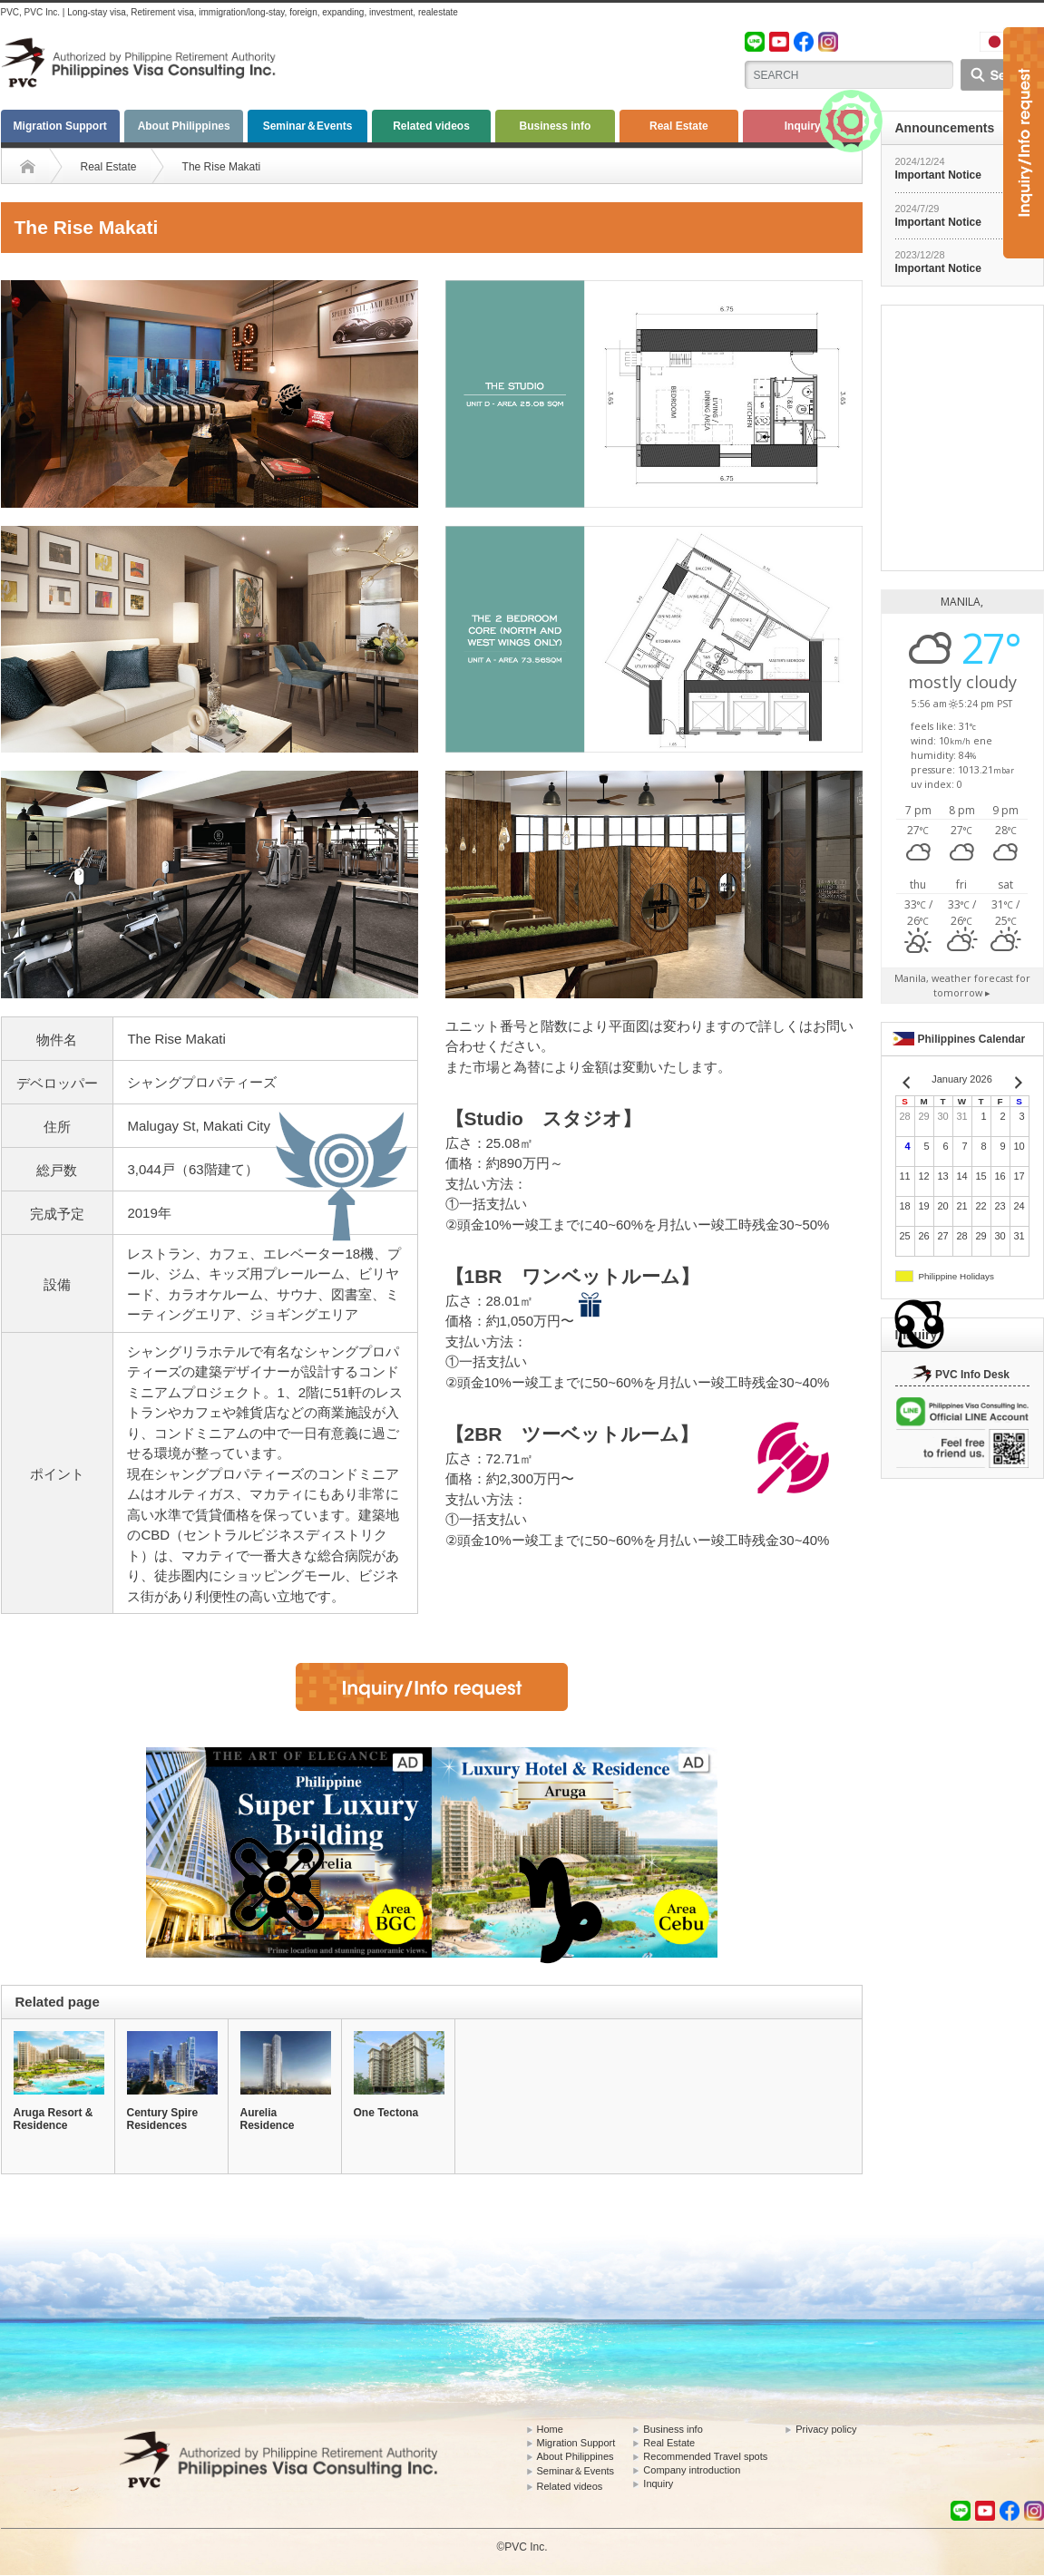  I want to click on view your gifts or rewards, so click(590, 1303).